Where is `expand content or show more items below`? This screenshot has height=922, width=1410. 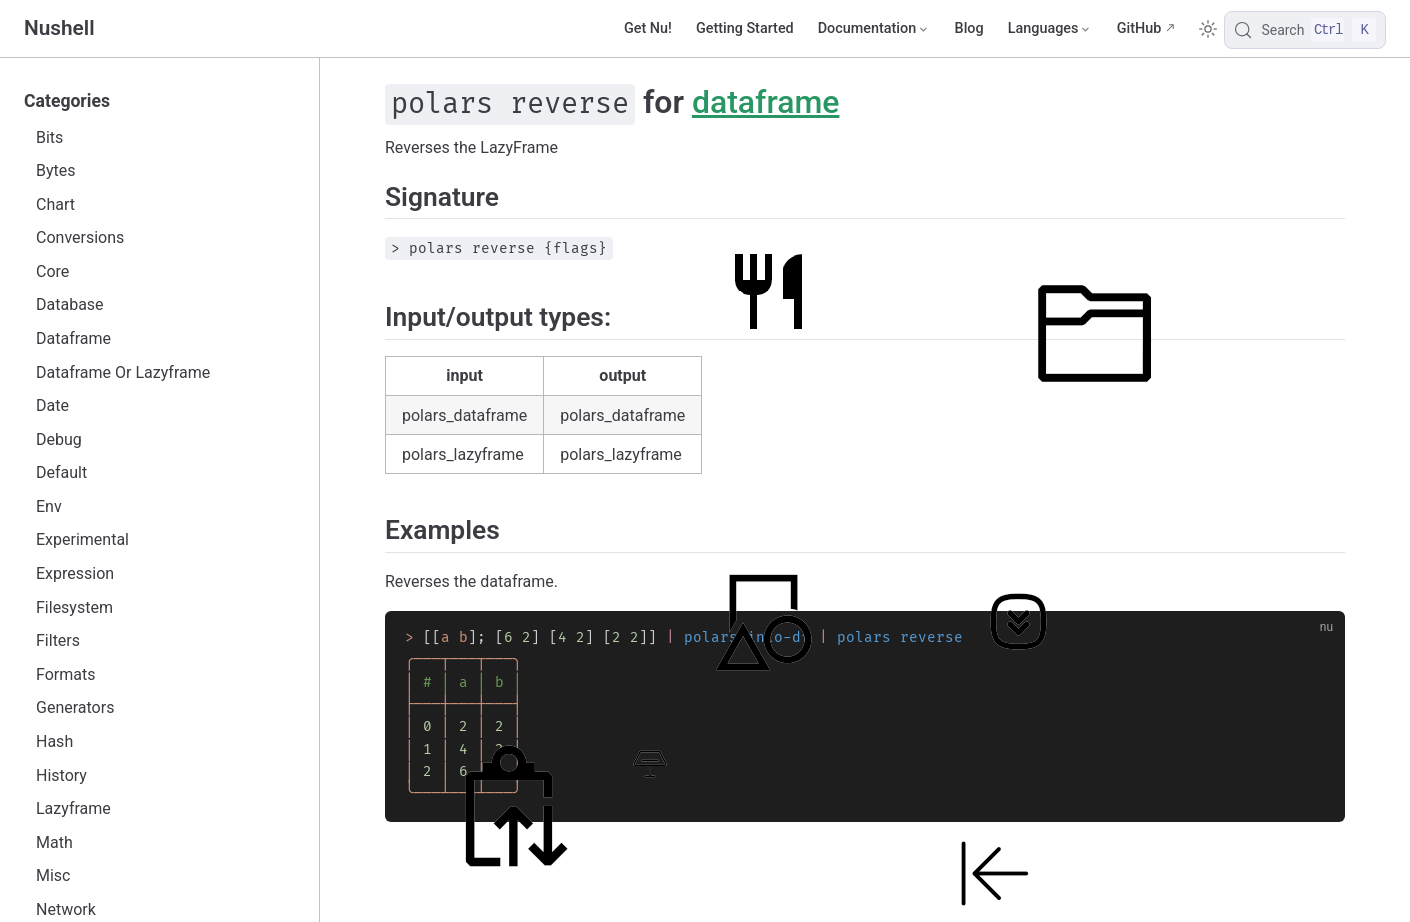 expand content or show more items below is located at coordinates (1018, 621).